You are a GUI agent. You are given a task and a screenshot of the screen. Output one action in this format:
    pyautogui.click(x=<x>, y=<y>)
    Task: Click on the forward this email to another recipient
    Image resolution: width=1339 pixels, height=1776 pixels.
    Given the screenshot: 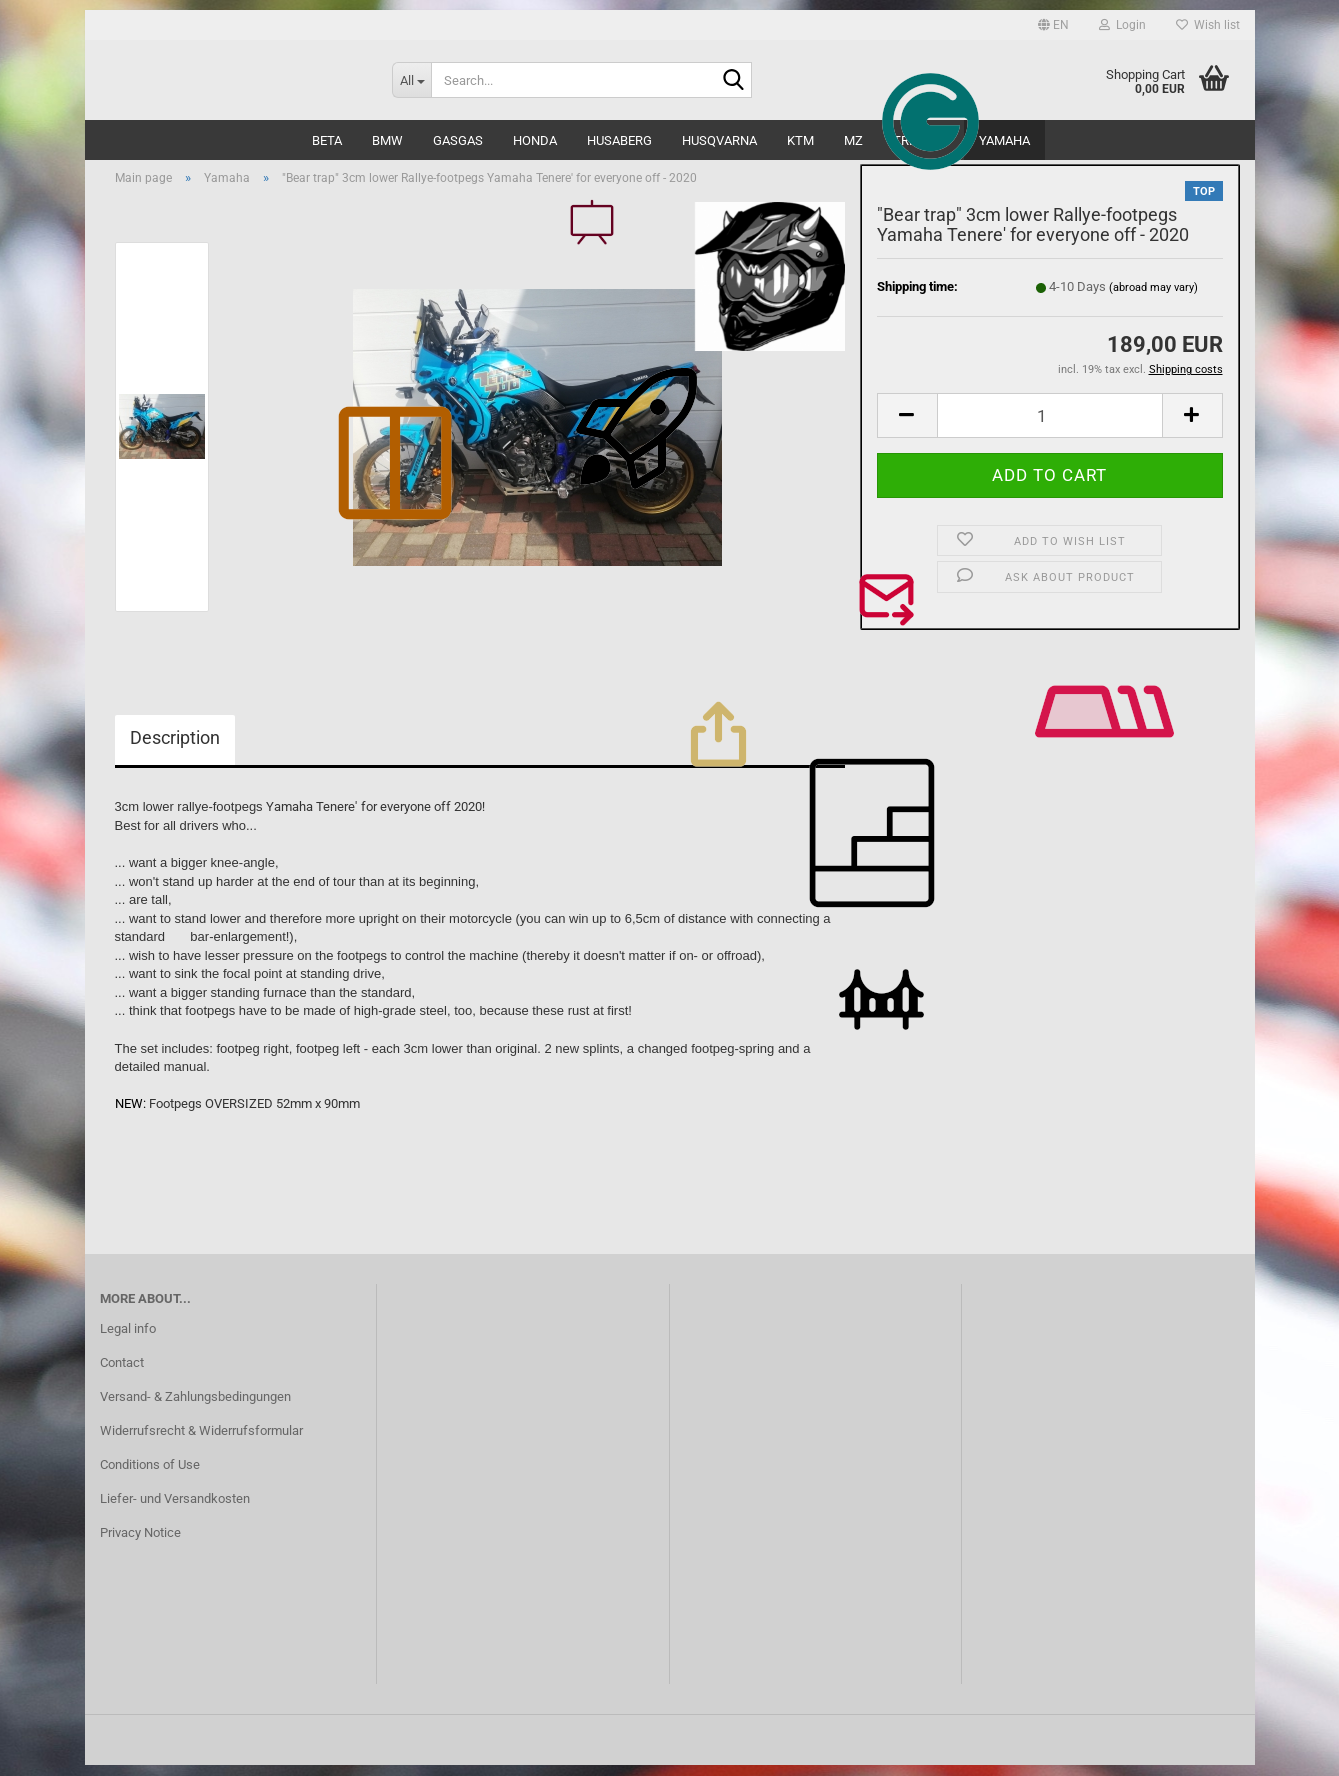 What is the action you would take?
    pyautogui.click(x=886, y=598)
    